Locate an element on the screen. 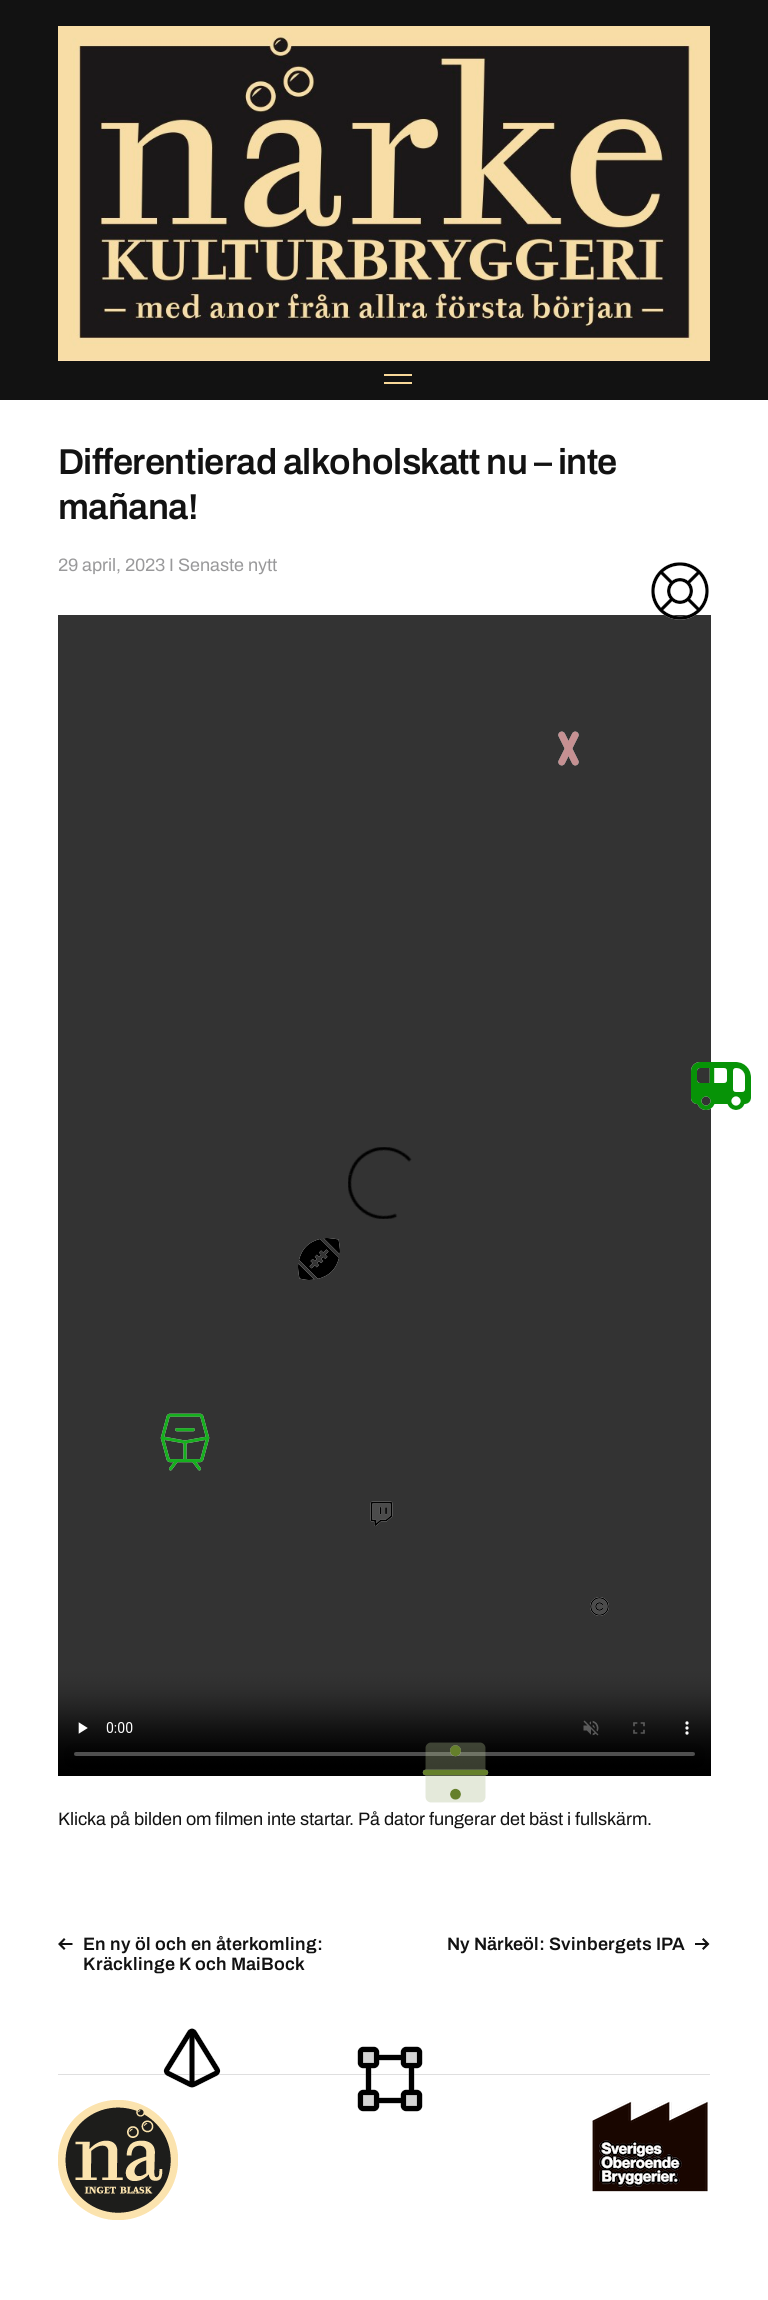 This screenshot has height=2300, width=768. access help or support is located at coordinates (680, 591).